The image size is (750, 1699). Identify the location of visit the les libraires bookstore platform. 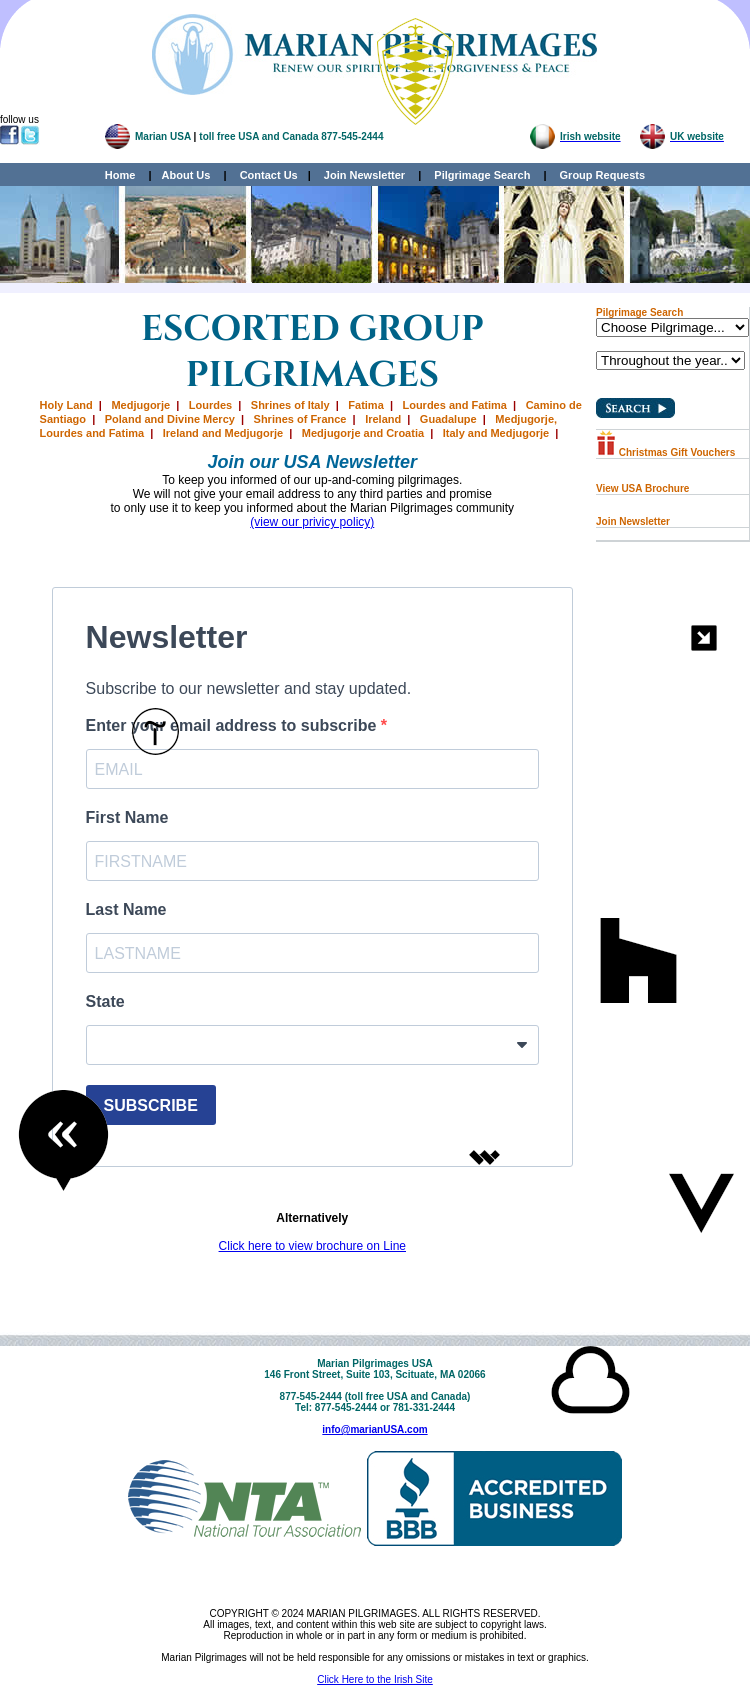
(63, 1140).